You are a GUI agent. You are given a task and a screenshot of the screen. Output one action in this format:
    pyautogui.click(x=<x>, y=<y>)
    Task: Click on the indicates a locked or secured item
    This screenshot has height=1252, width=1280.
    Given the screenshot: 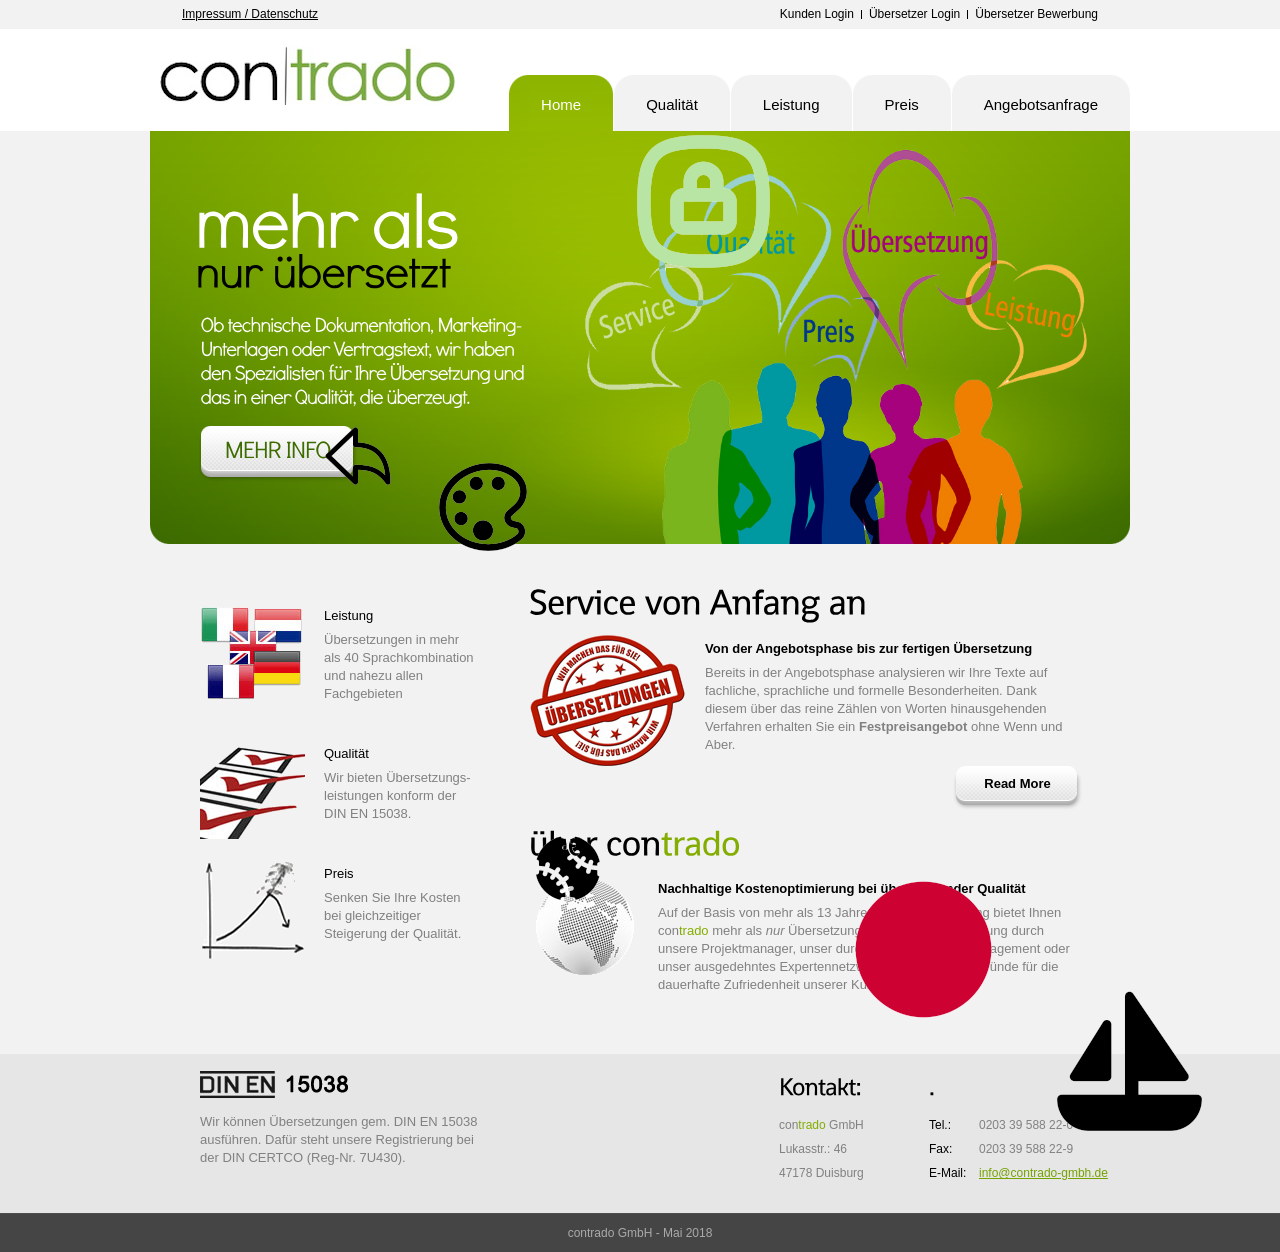 What is the action you would take?
    pyautogui.click(x=703, y=201)
    